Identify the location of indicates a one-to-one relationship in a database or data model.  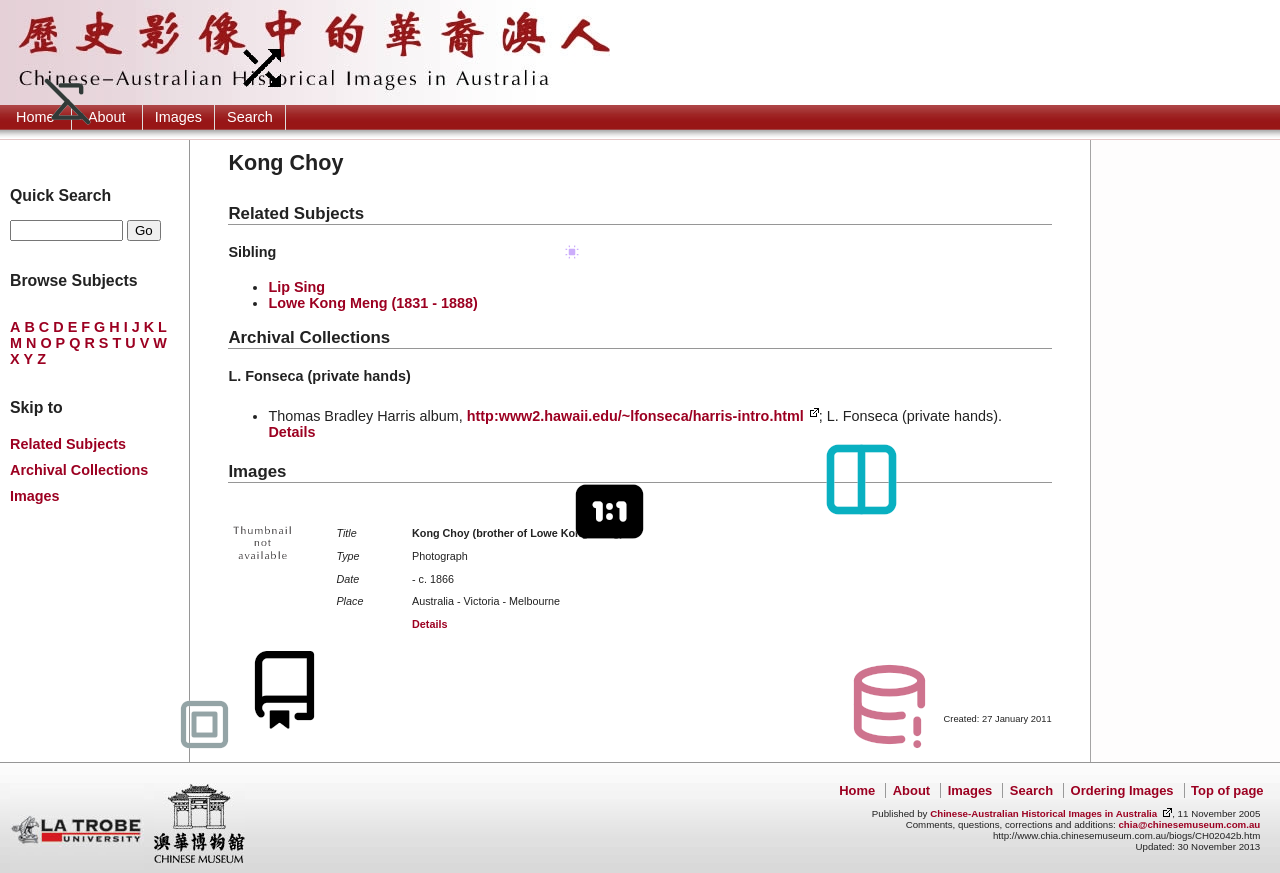
(609, 511).